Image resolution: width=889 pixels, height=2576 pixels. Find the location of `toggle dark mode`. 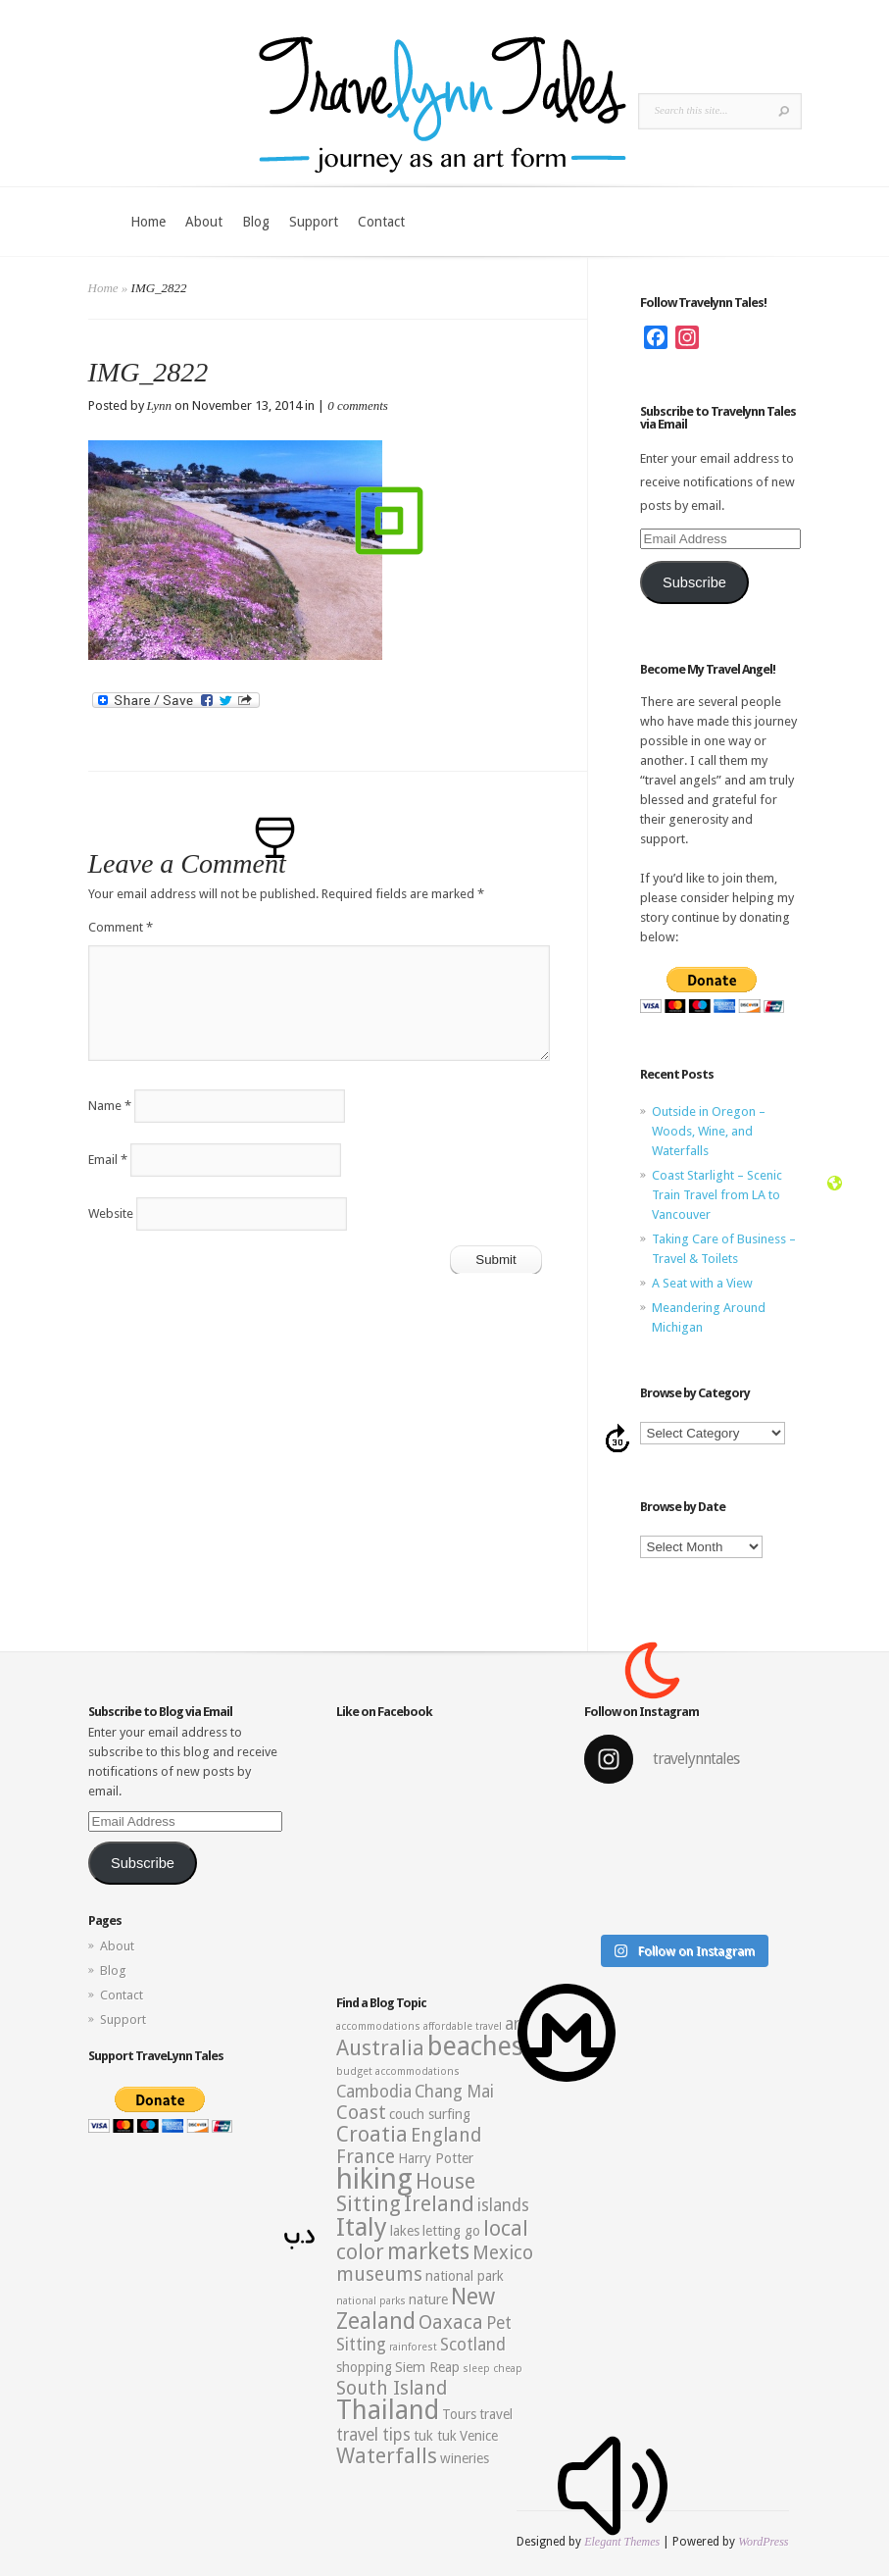

toggle dark mode is located at coordinates (653, 1670).